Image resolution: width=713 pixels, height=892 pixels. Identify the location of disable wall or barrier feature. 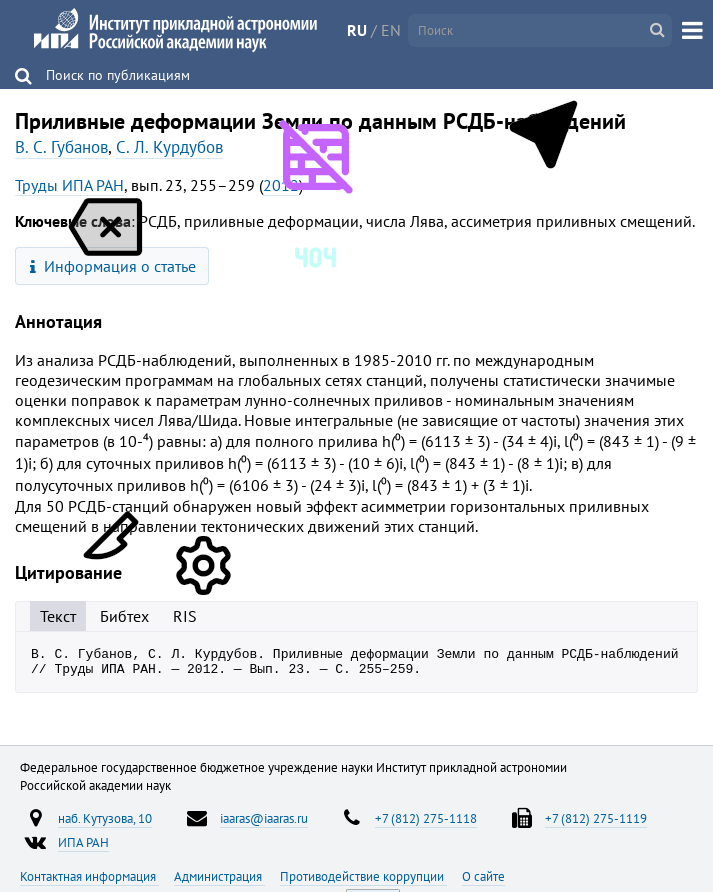
(316, 157).